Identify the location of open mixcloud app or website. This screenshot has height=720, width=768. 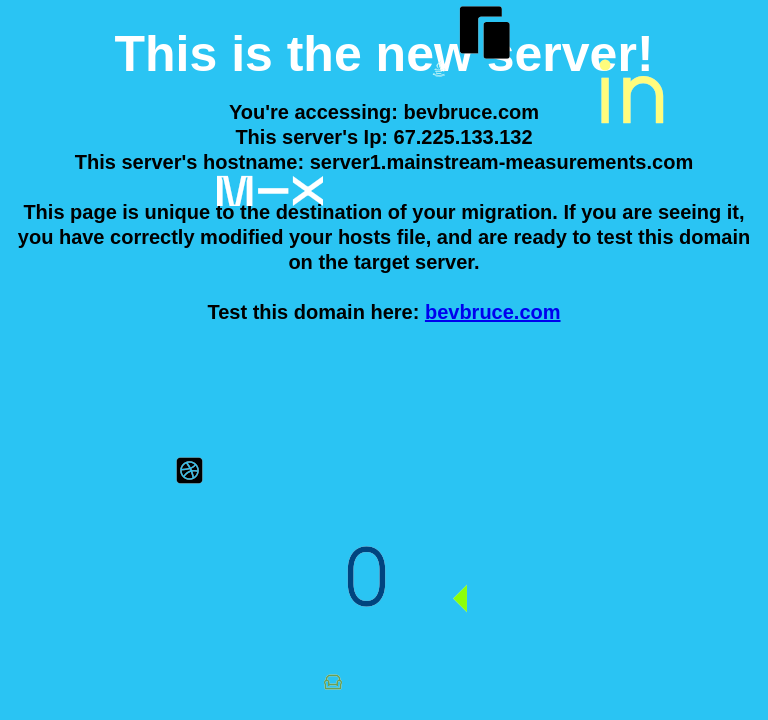
(270, 191).